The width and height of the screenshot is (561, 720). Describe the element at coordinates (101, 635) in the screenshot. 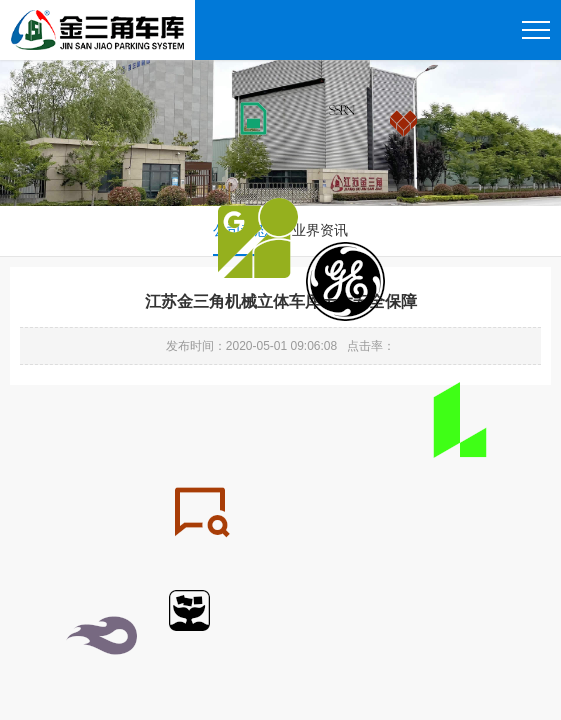

I see `open MediaFire cloud storage` at that location.